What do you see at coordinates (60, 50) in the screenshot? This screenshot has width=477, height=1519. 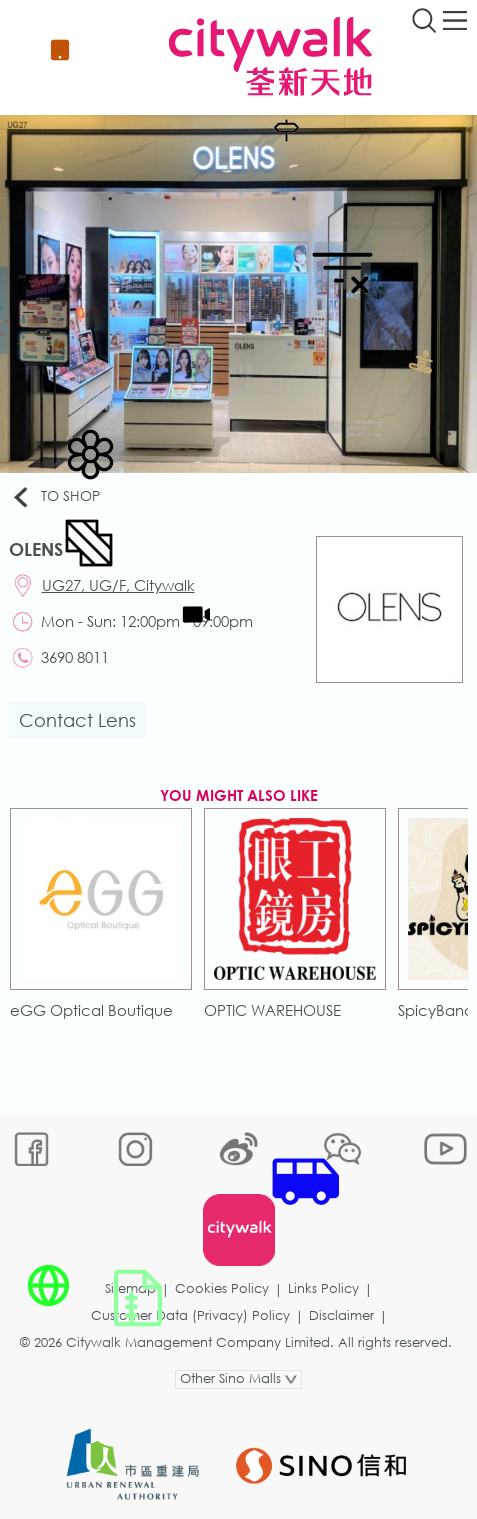 I see `tablet device with home button` at bounding box center [60, 50].